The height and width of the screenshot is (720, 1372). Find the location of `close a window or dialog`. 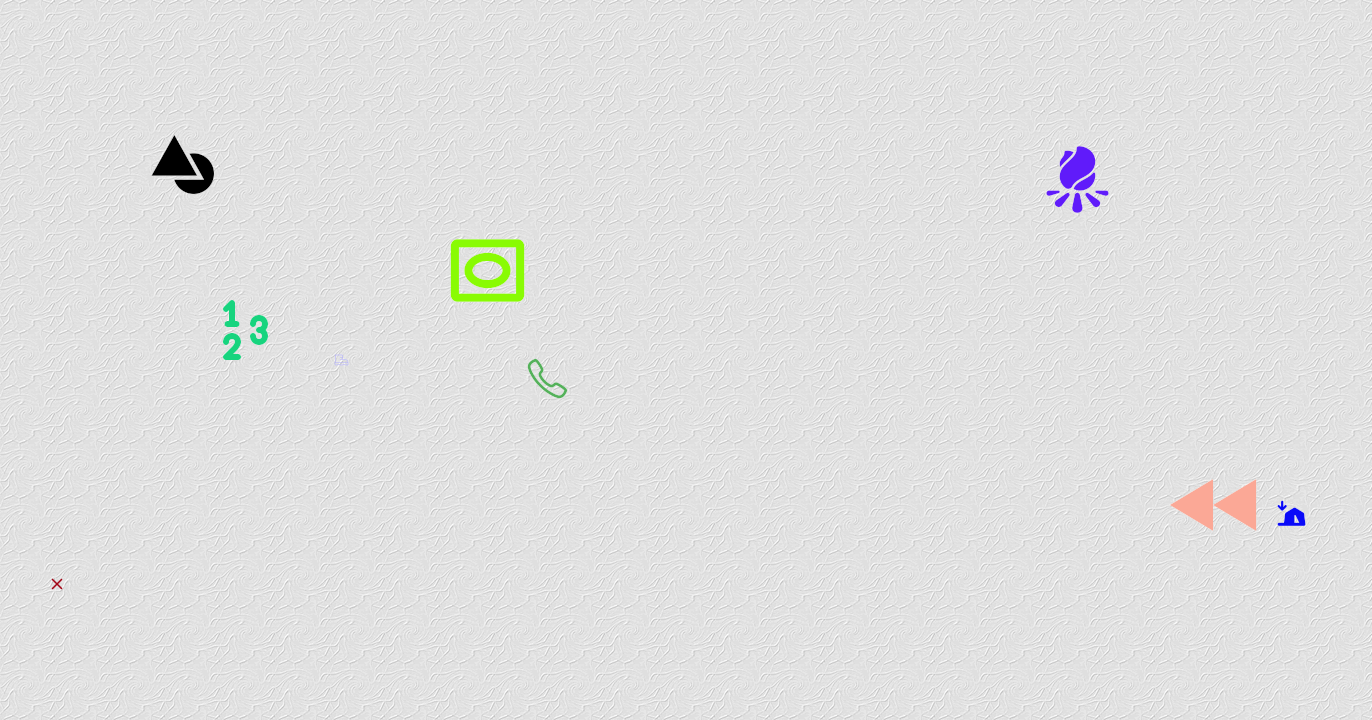

close a window or dialog is located at coordinates (57, 584).